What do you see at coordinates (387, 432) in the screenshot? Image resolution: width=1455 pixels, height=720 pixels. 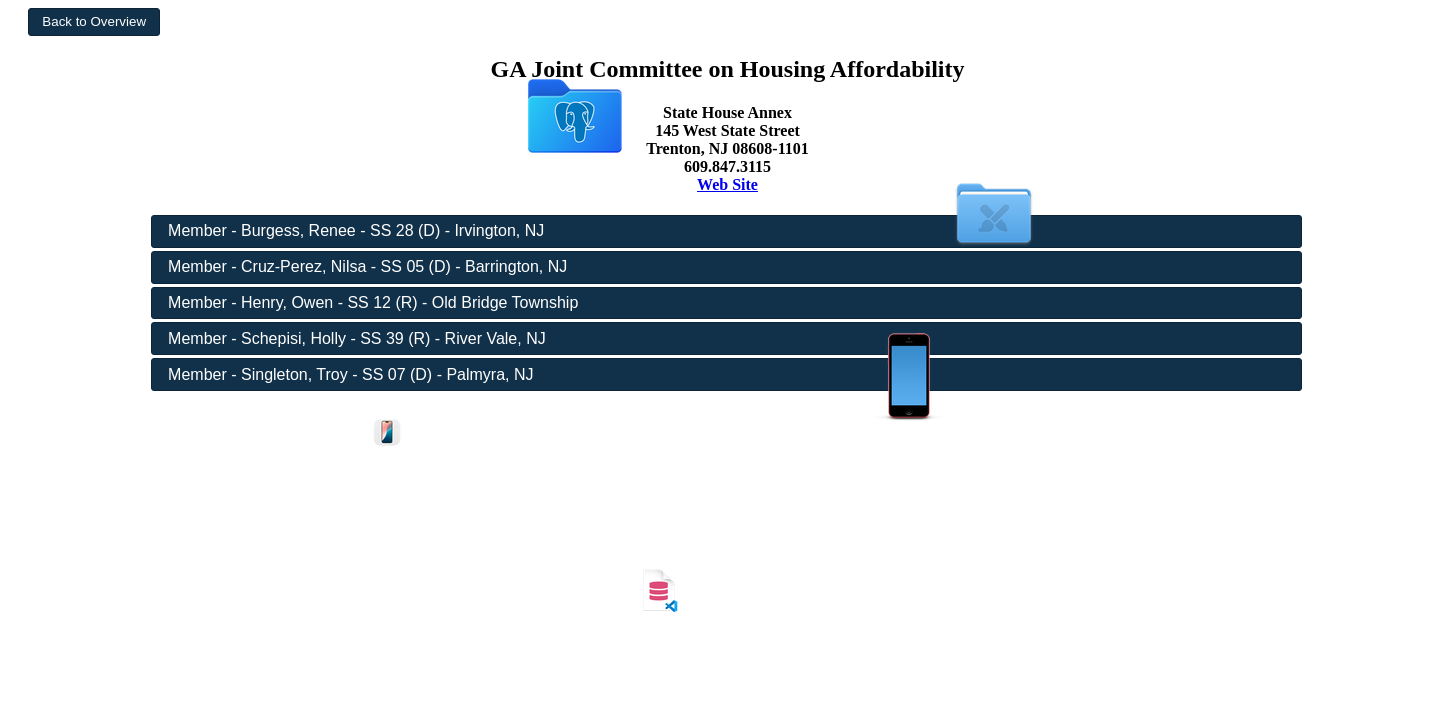 I see `mirror your iPhone screen to your Mac` at bounding box center [387, 432].